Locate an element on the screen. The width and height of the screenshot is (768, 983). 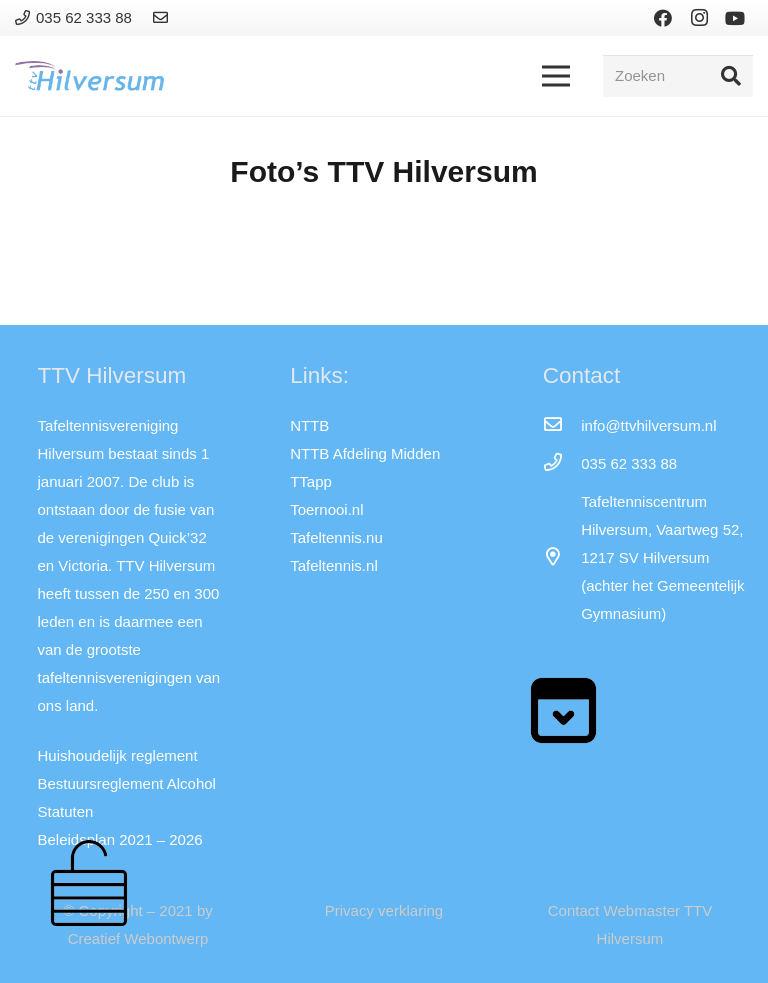
unlocked or unsecured state is located at coordinates (89, 888).